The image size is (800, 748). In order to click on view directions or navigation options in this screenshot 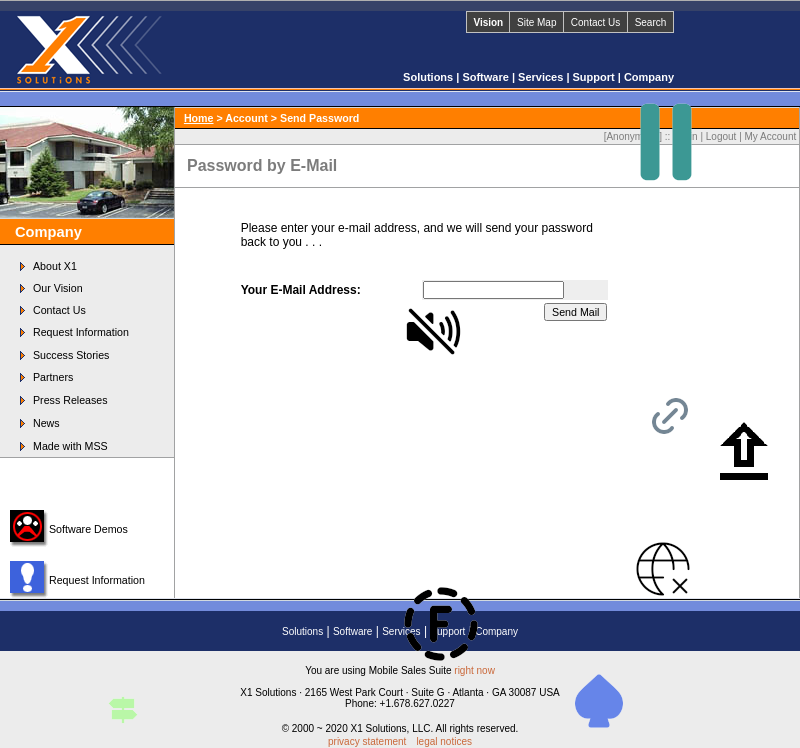, I will do `click(123, 710)`.